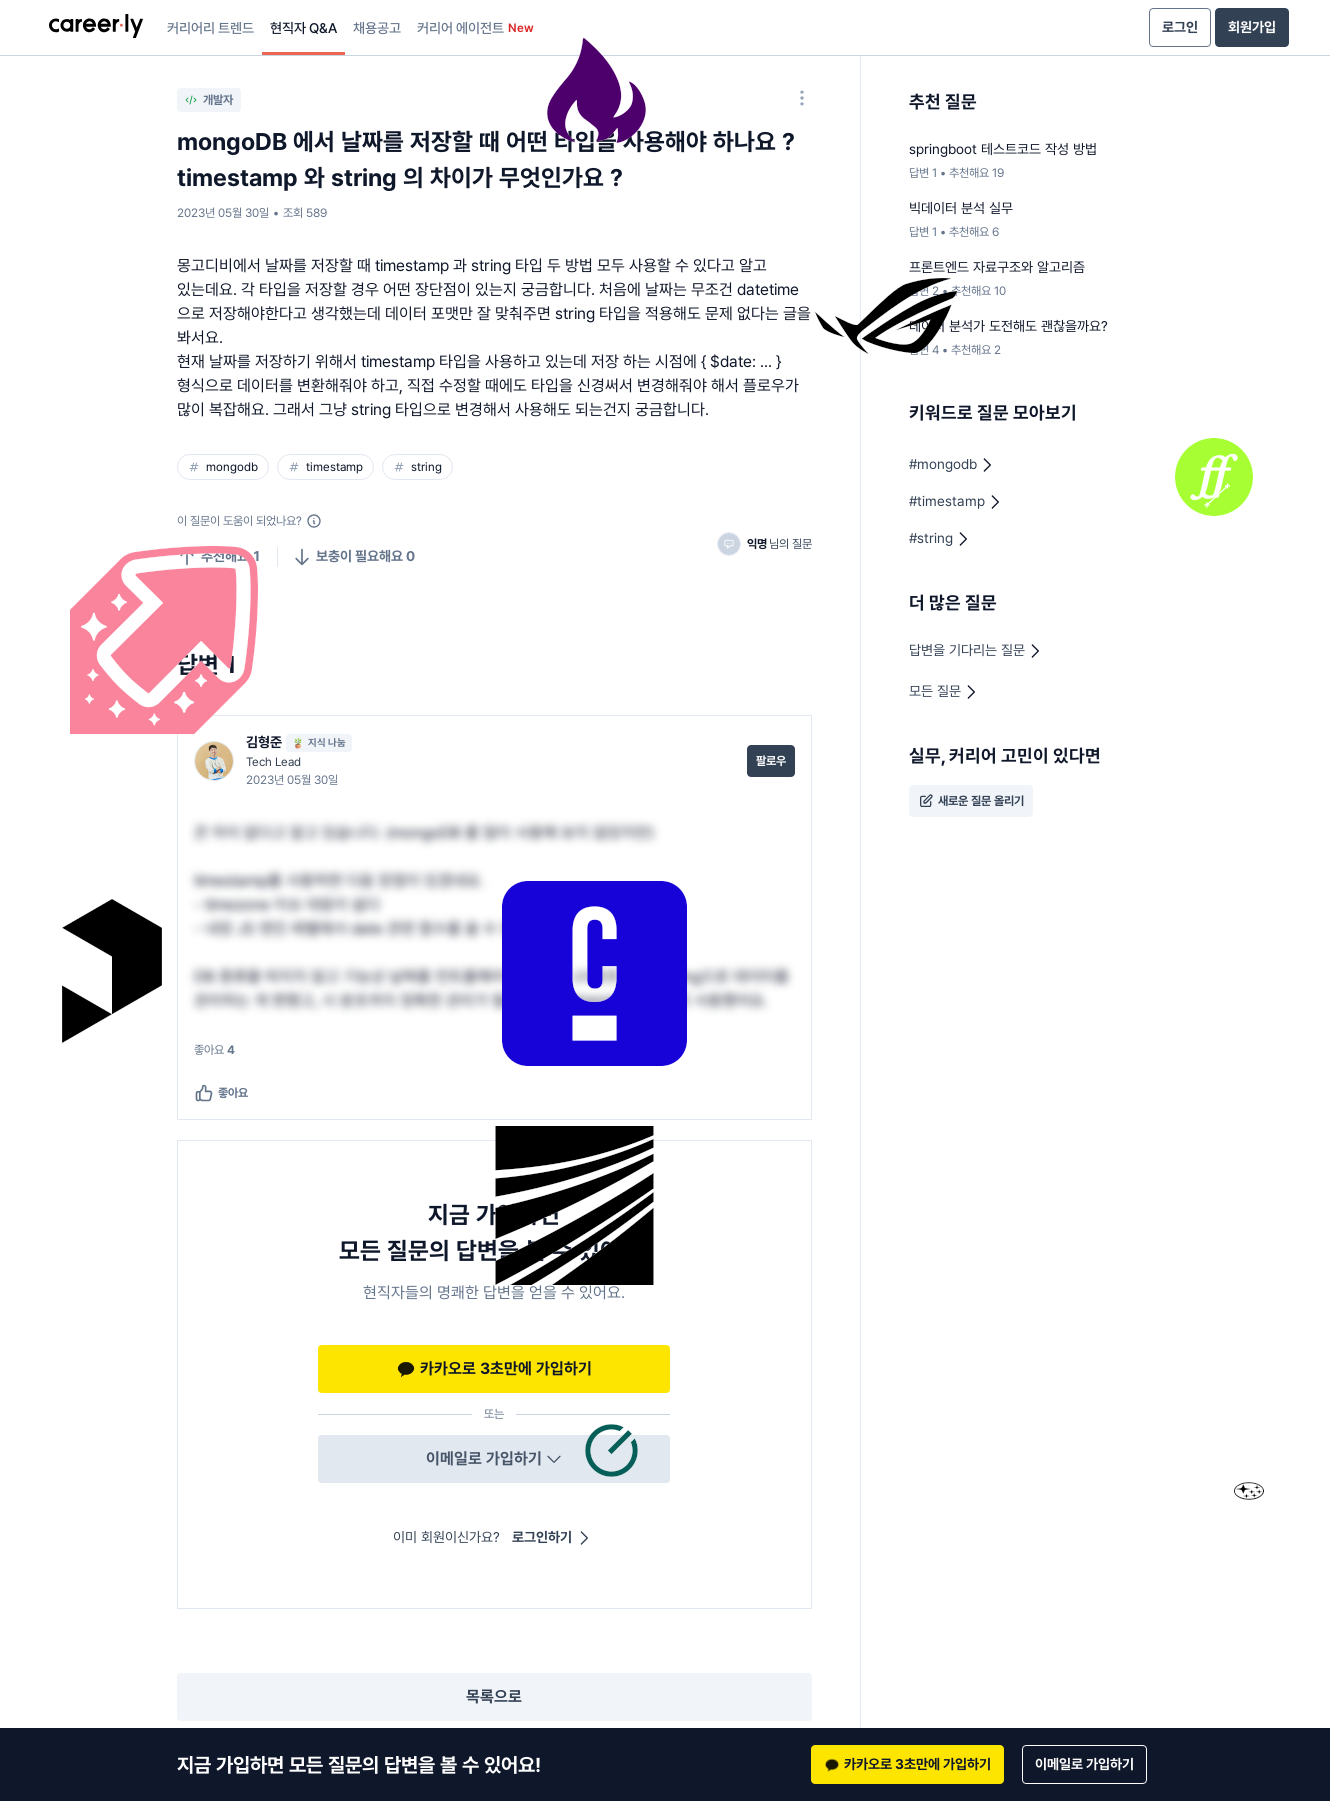 The image size is (1330, 1801). Describe the element at coordinates (886, 316) in the screenshot. I see `republic of gamers (ROG) brand logo` at that location.